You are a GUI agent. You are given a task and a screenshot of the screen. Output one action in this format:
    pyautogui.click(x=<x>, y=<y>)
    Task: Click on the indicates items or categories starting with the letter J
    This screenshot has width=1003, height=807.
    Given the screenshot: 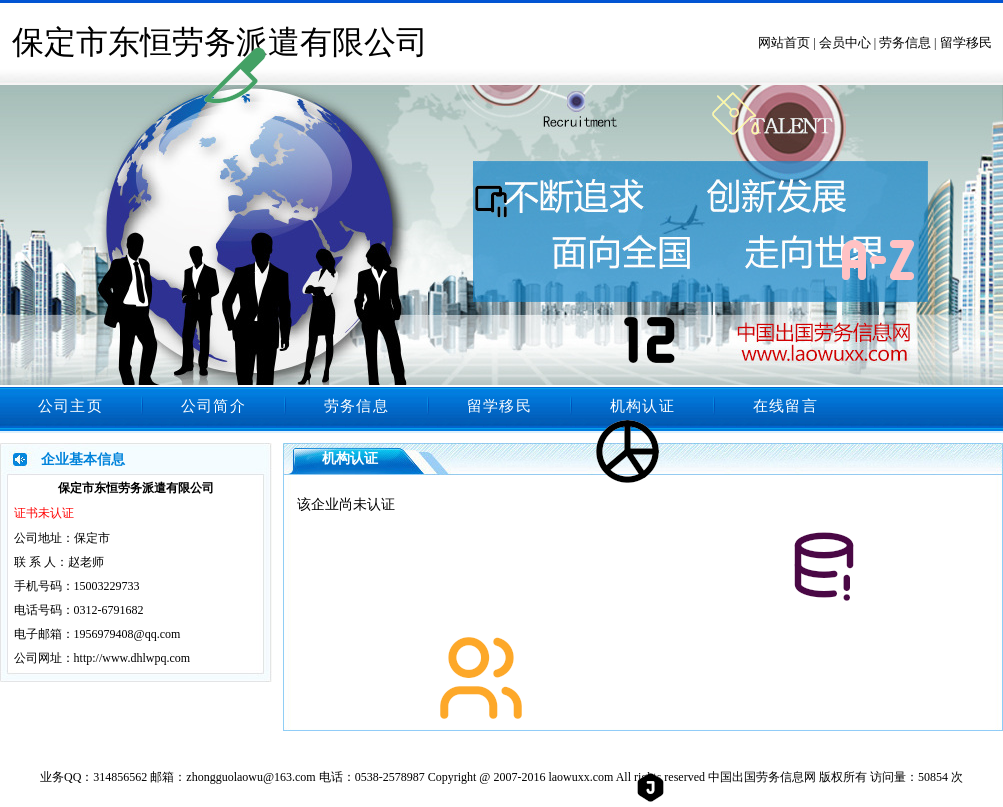 What is the action you would take?
    pyautogui.click(x=650, y=787)
    